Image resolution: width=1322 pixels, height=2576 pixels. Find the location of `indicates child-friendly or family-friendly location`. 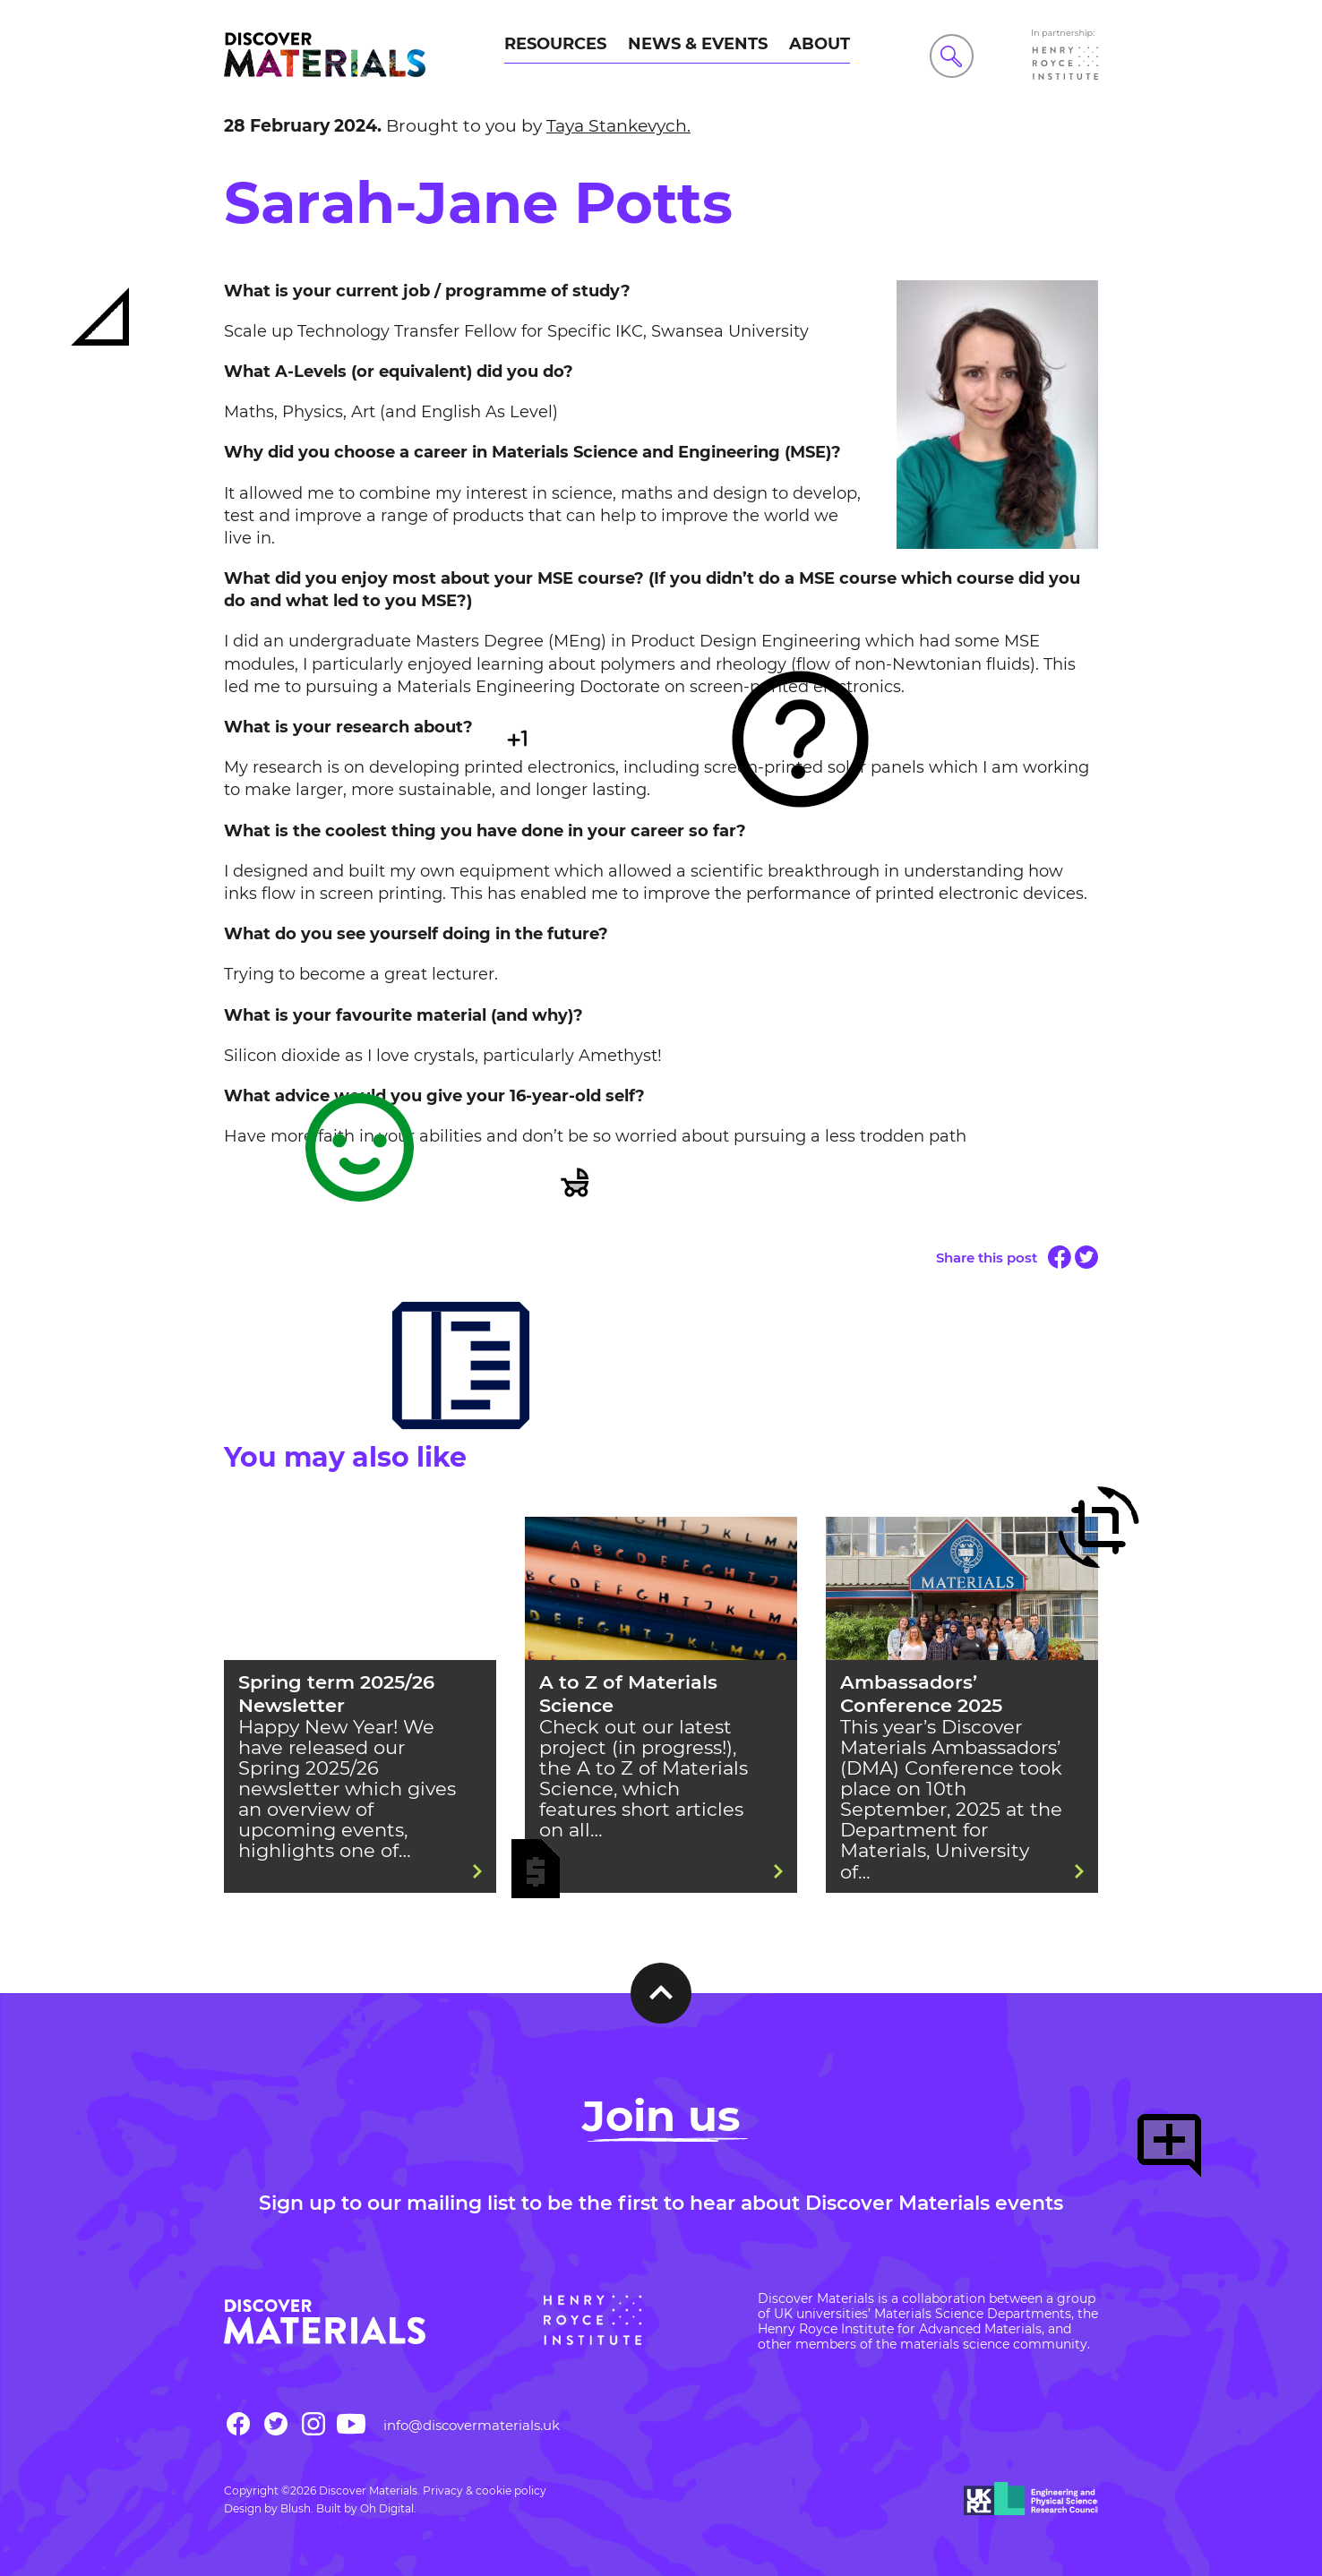

indicates child-friendly or family-friendly location is located at coordinates (575, 1182).